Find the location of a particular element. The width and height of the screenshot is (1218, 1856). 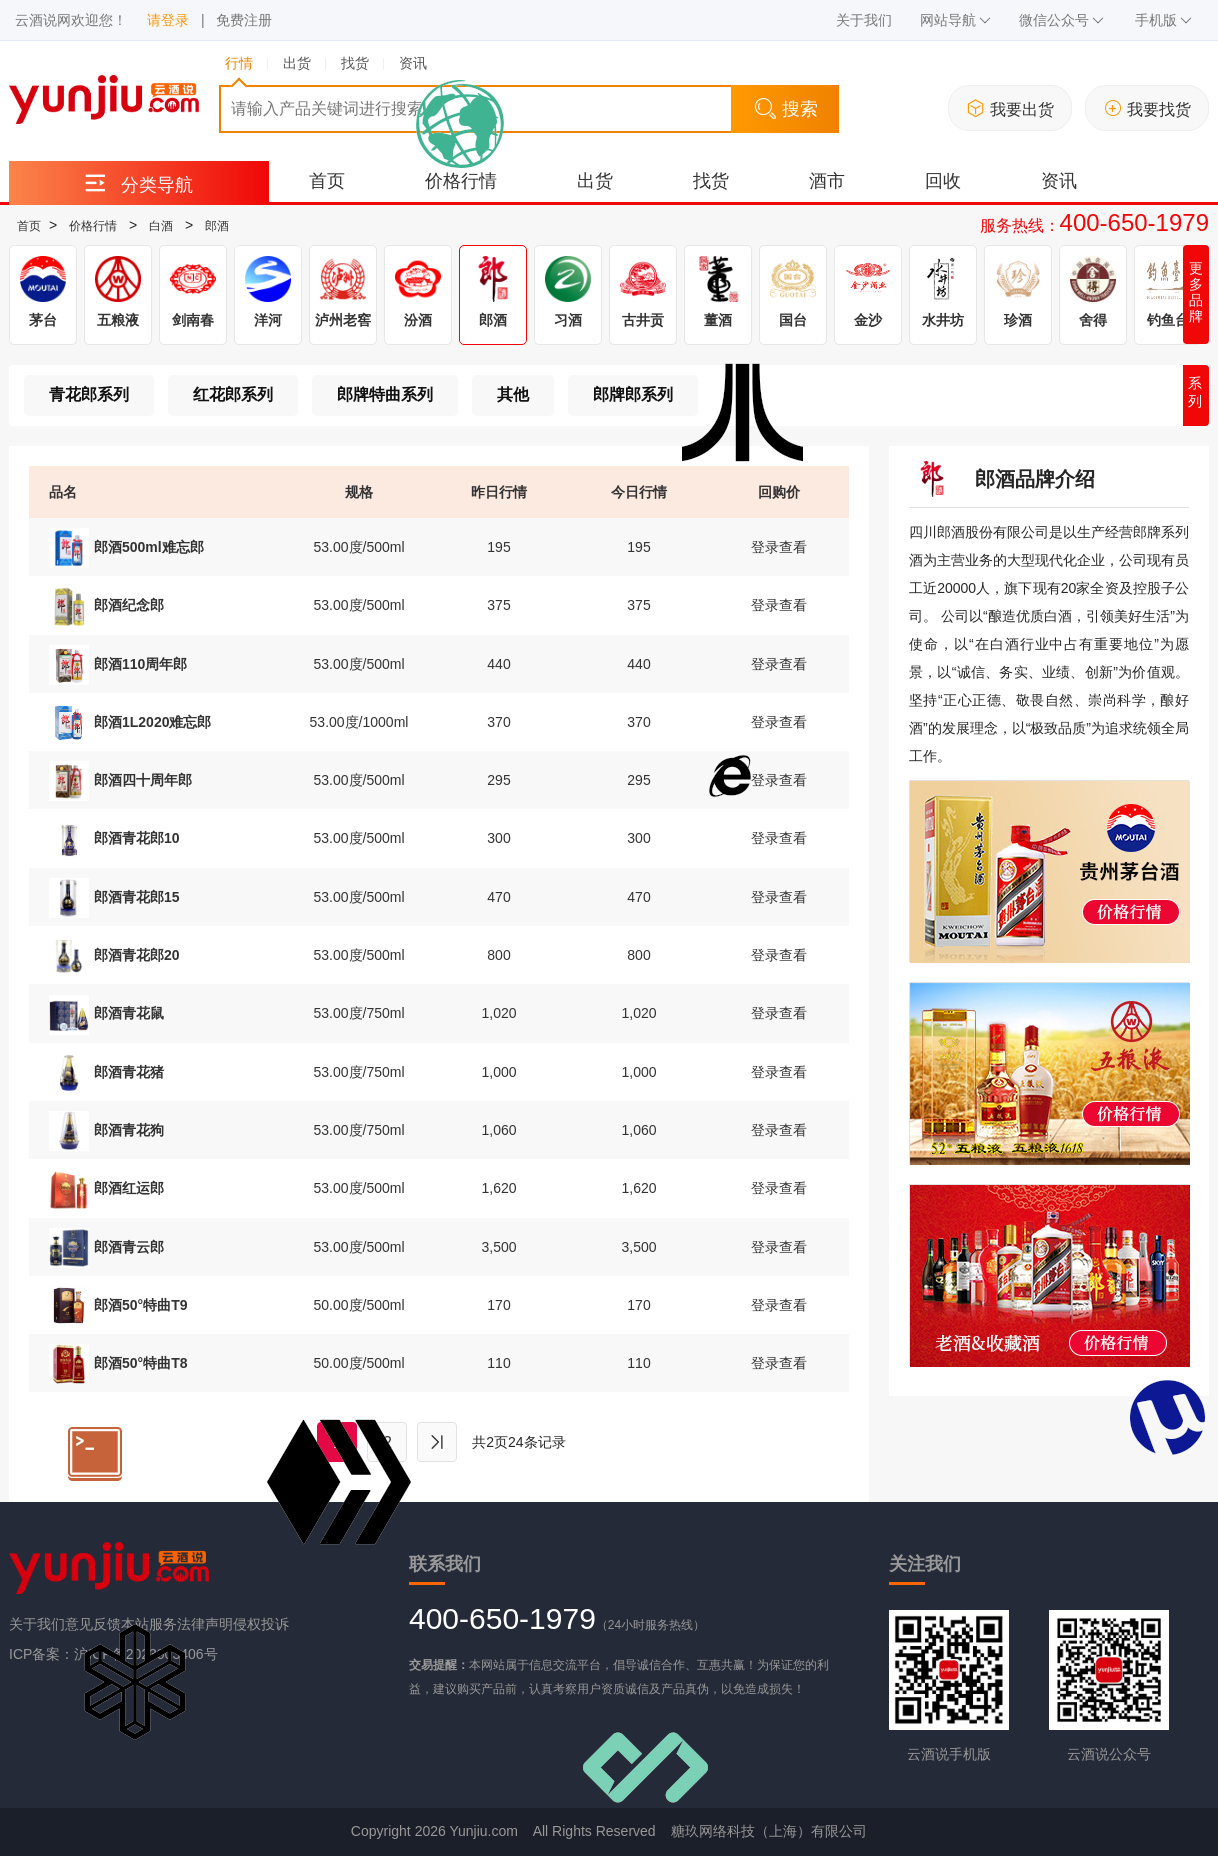

open internet explorer browser is located at coordinates (730, 776).